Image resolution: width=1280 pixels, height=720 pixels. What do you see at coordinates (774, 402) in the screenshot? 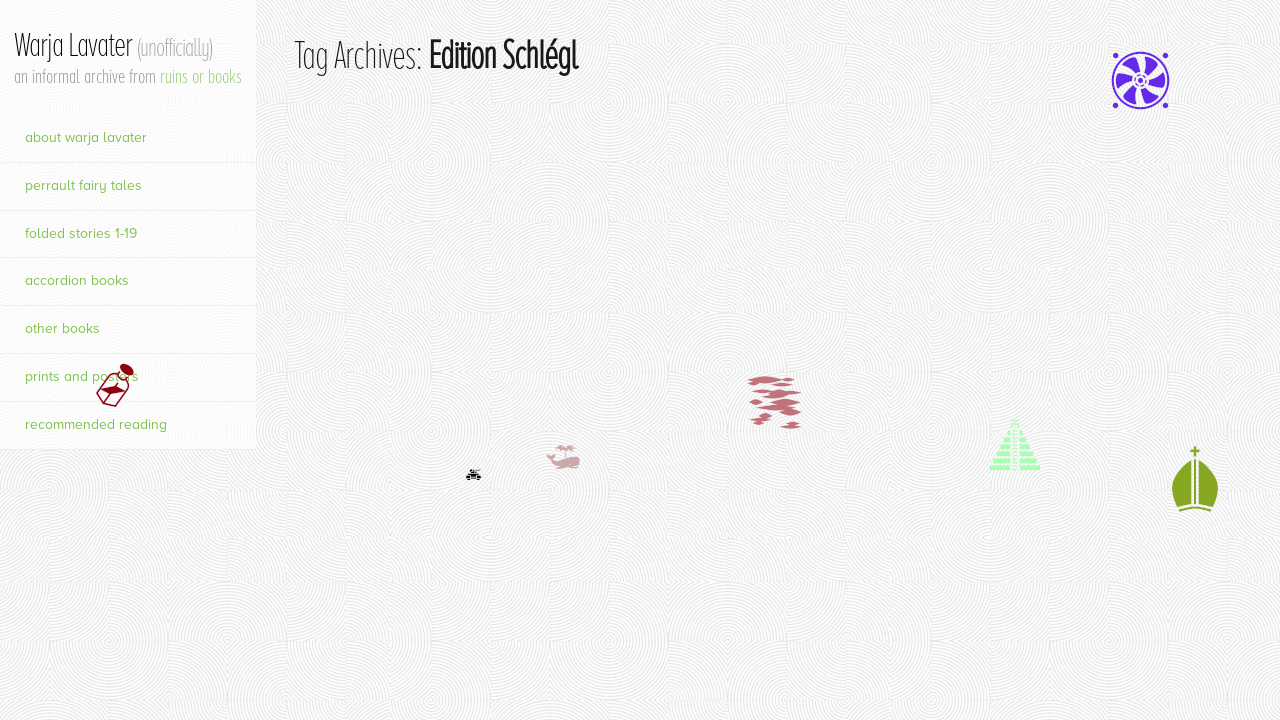
I see `indicates foggy weather conditions` at bounding box center [774, 402].